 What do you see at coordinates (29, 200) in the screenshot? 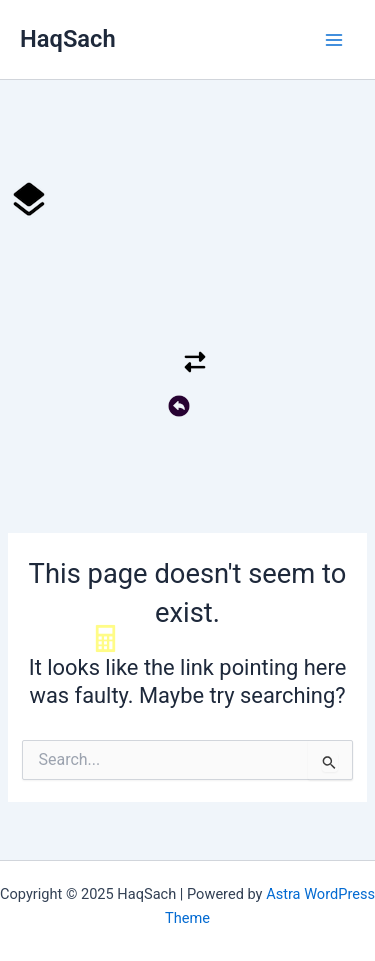
I see `toggle map layers or overlays` at bounding box center [29, 200].